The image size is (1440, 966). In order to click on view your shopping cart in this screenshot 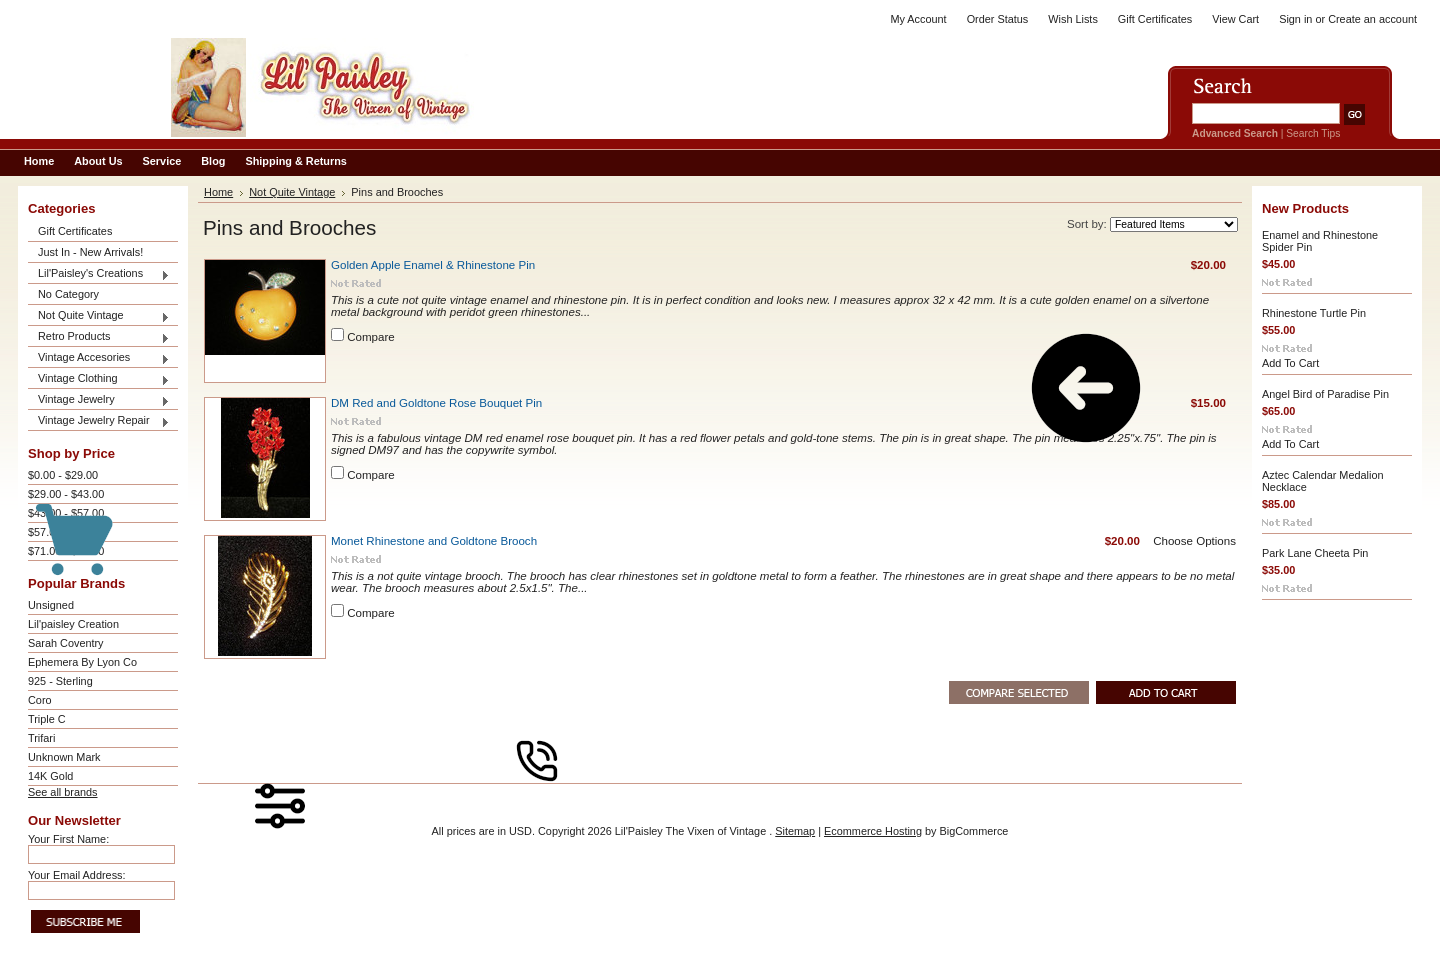, I will do `click(75, 539)`.